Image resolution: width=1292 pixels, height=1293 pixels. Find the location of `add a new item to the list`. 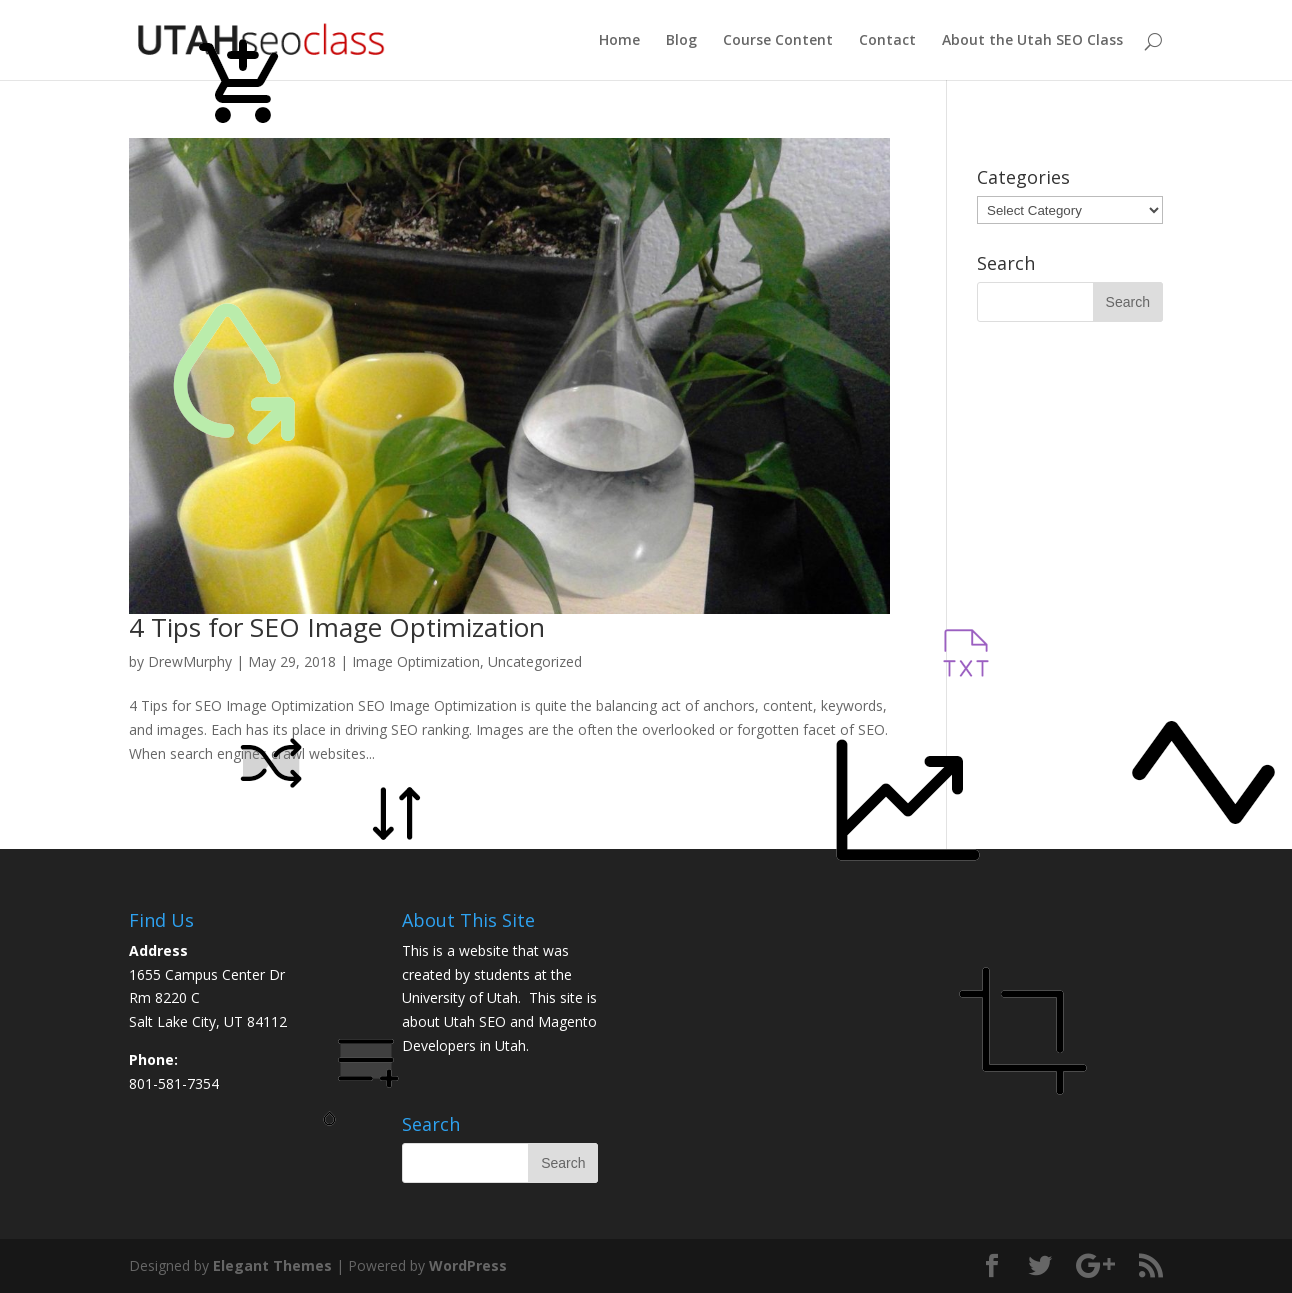

add a new item to the list is located at coordinates (366, 1060).